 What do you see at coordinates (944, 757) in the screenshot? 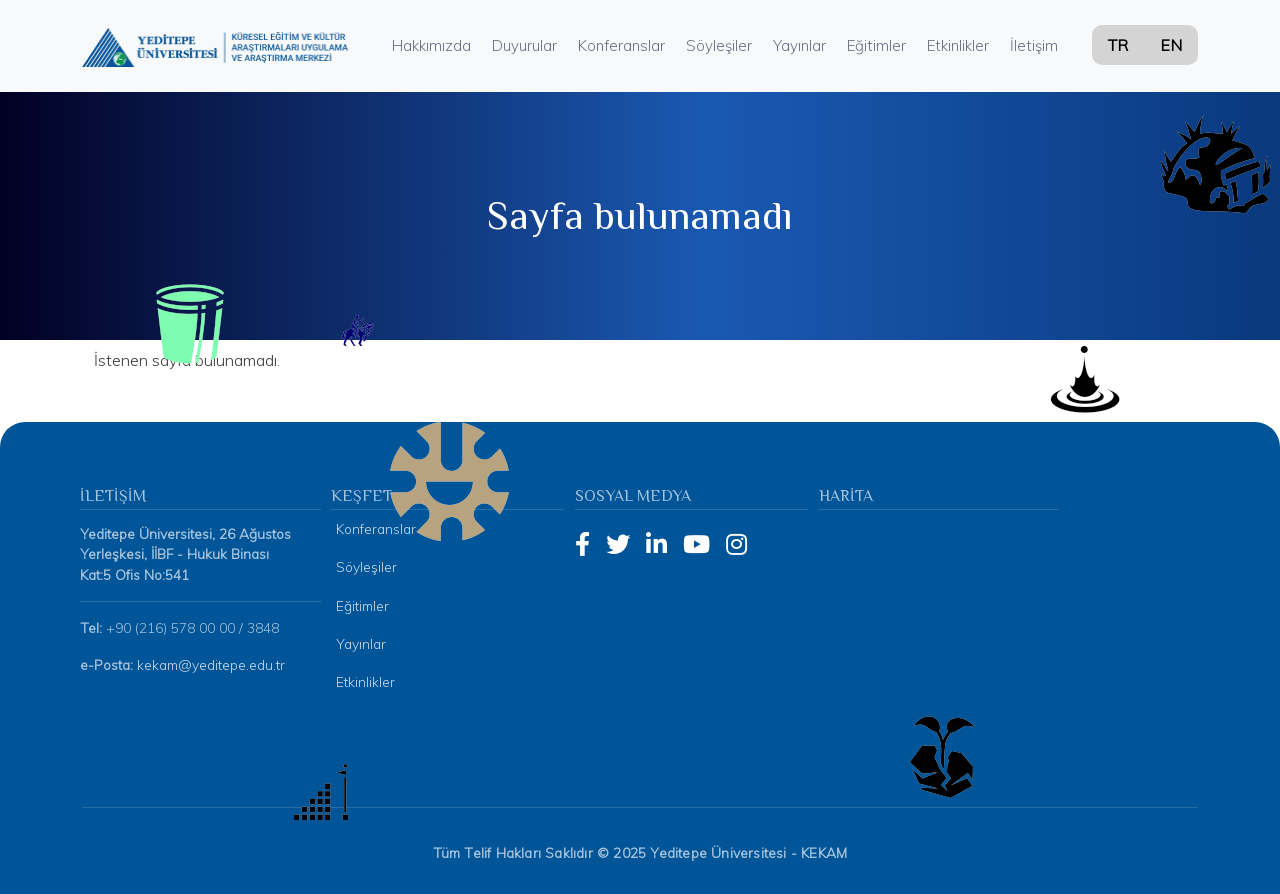
I see `plant a seed or start growing crops` at bounding box center [944, 757].